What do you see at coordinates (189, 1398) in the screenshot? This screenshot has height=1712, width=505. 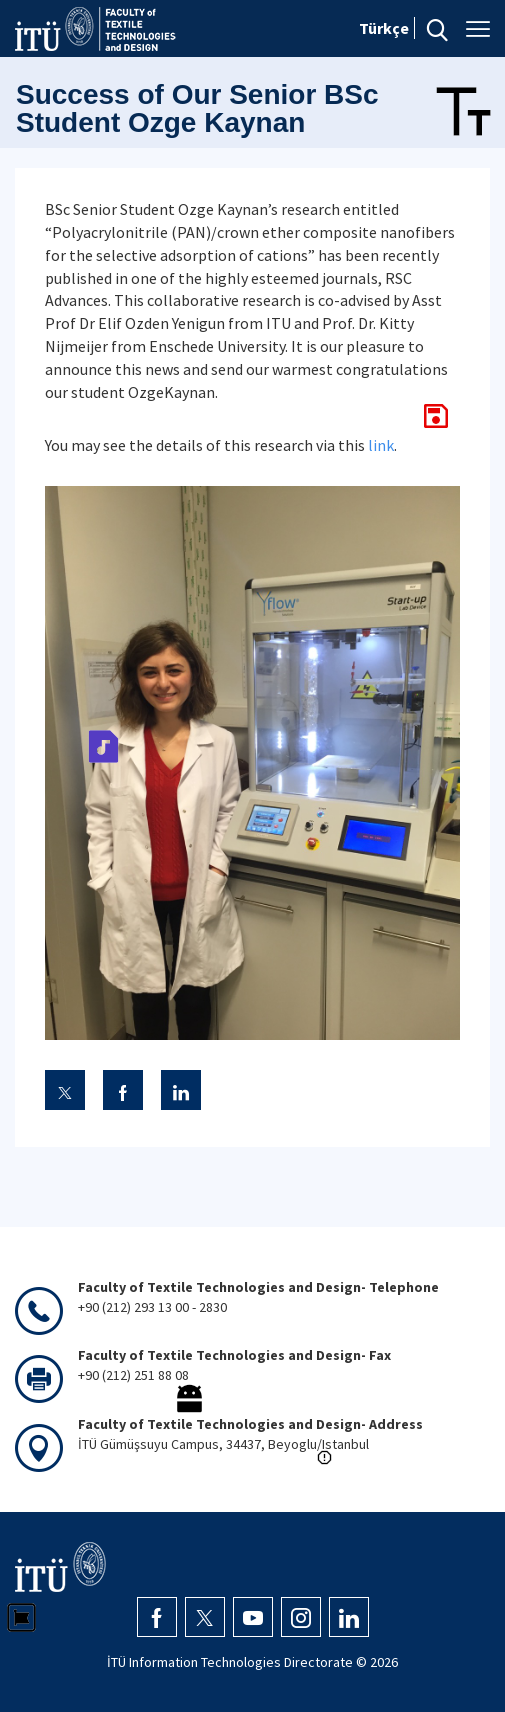 I see `android operating system logo` at bounding box center [189, 1398].